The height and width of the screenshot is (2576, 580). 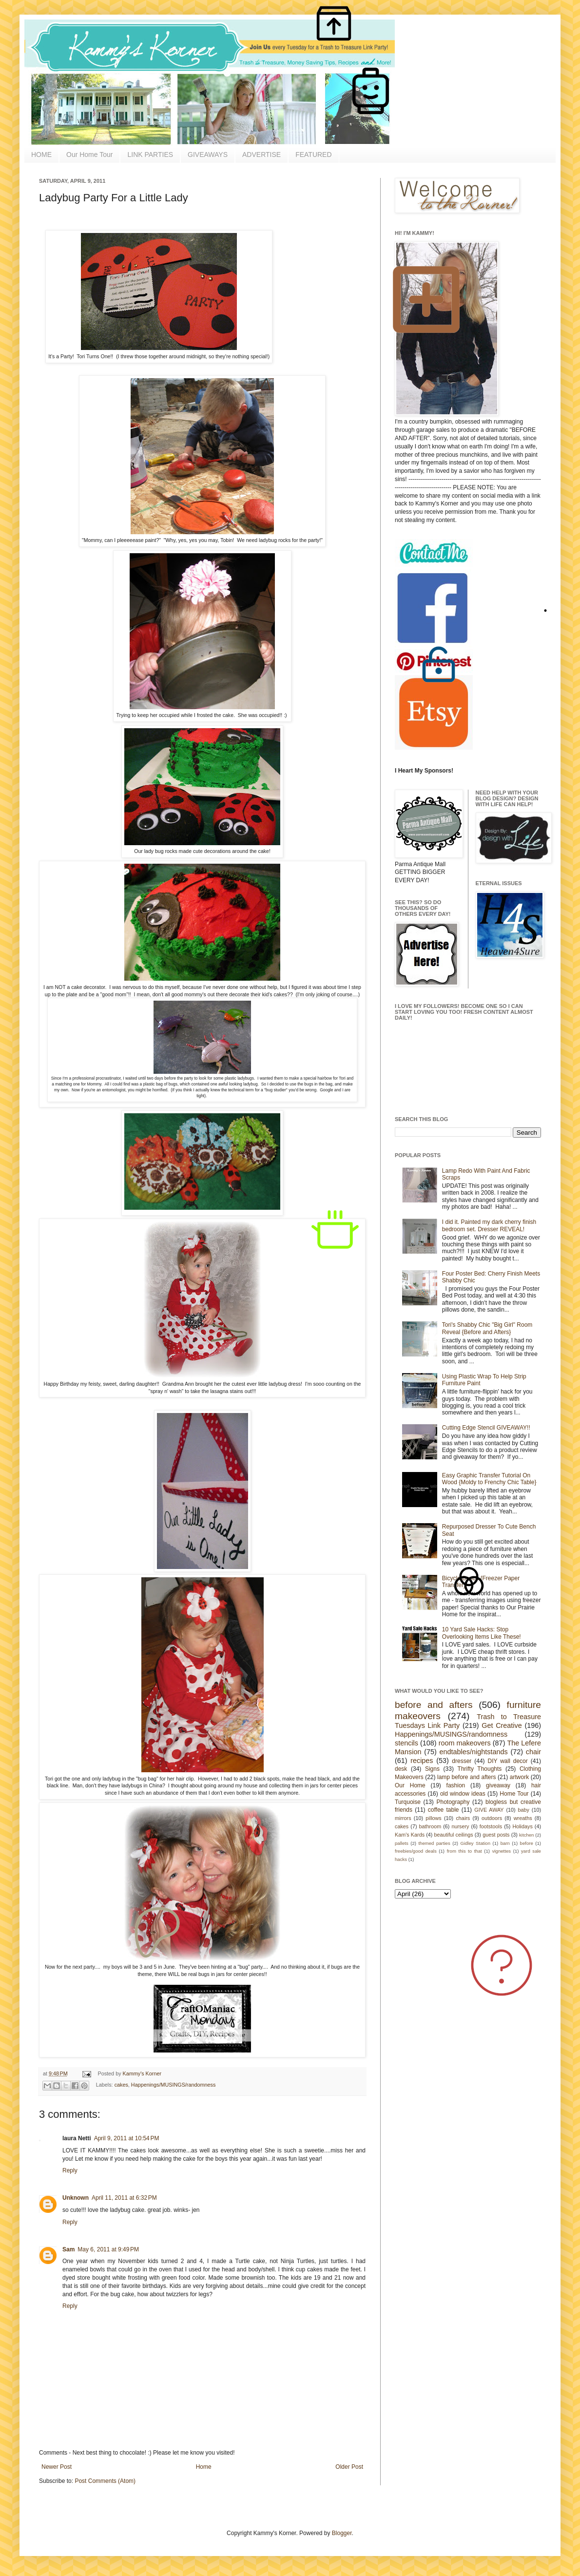 I want to click on add a new item or content, so click(x=426, y=299).